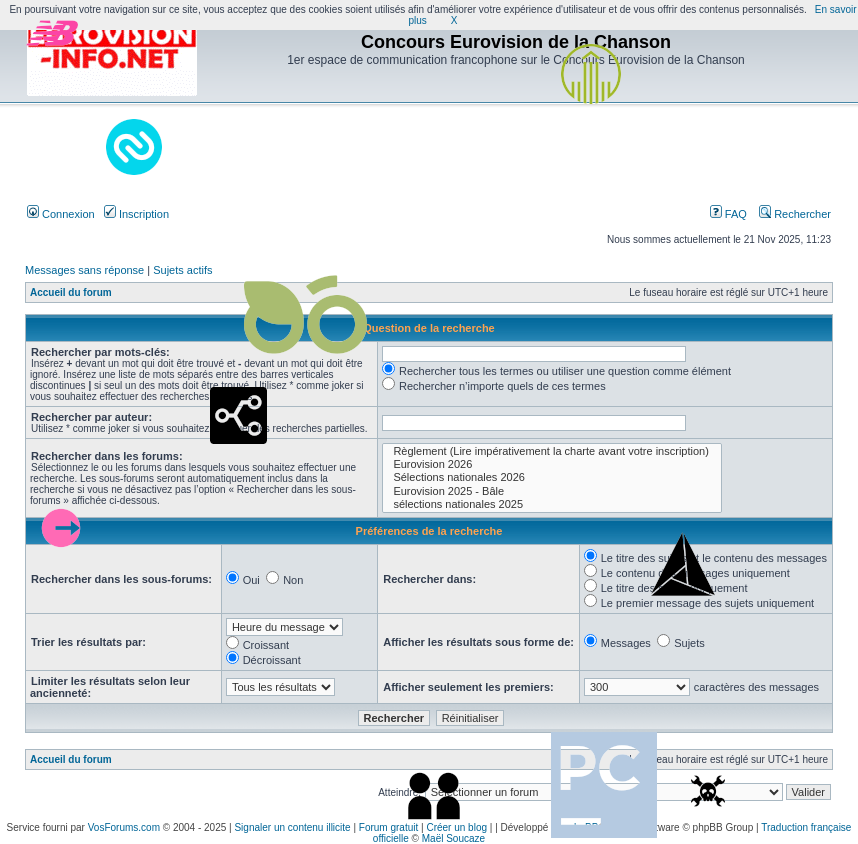 This screenshot has height=844, width=858. What do you see at coordinates (708, 791) in the screenshot?
I see `visit hackaday website or community` at bounding box center [708, 791].